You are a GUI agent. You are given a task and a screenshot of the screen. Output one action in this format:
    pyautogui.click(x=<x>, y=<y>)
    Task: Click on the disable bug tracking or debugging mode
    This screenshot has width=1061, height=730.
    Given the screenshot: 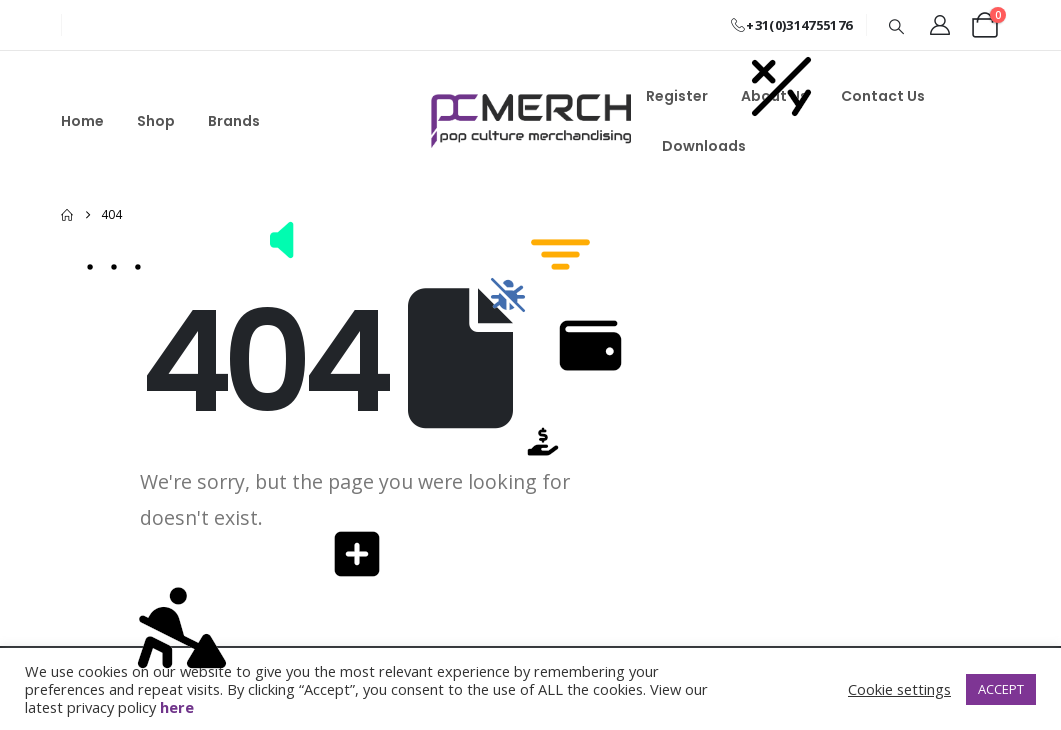 What is the action you would take?
    pyautogui.click(x=508, y=295)
    